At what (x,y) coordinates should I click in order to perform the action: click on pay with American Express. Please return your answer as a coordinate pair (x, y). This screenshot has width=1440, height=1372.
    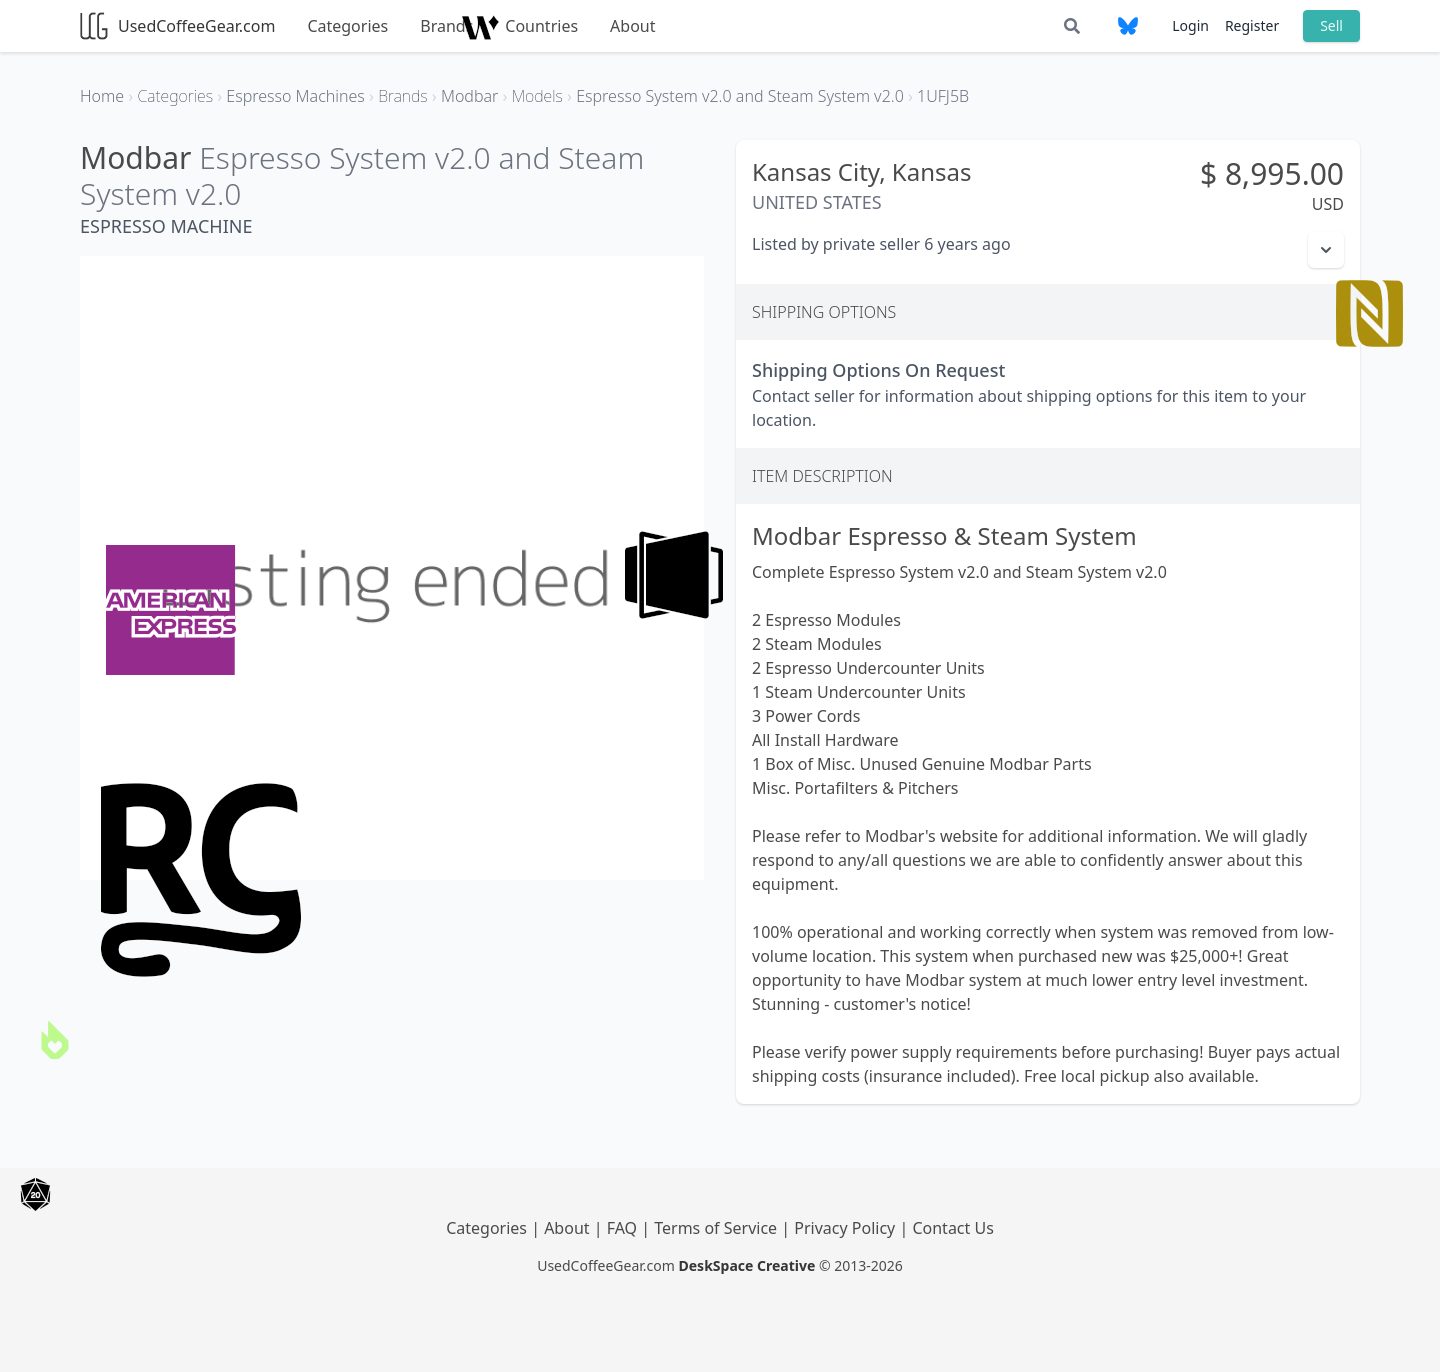
    Looking at the image, I should click on (171, 610).